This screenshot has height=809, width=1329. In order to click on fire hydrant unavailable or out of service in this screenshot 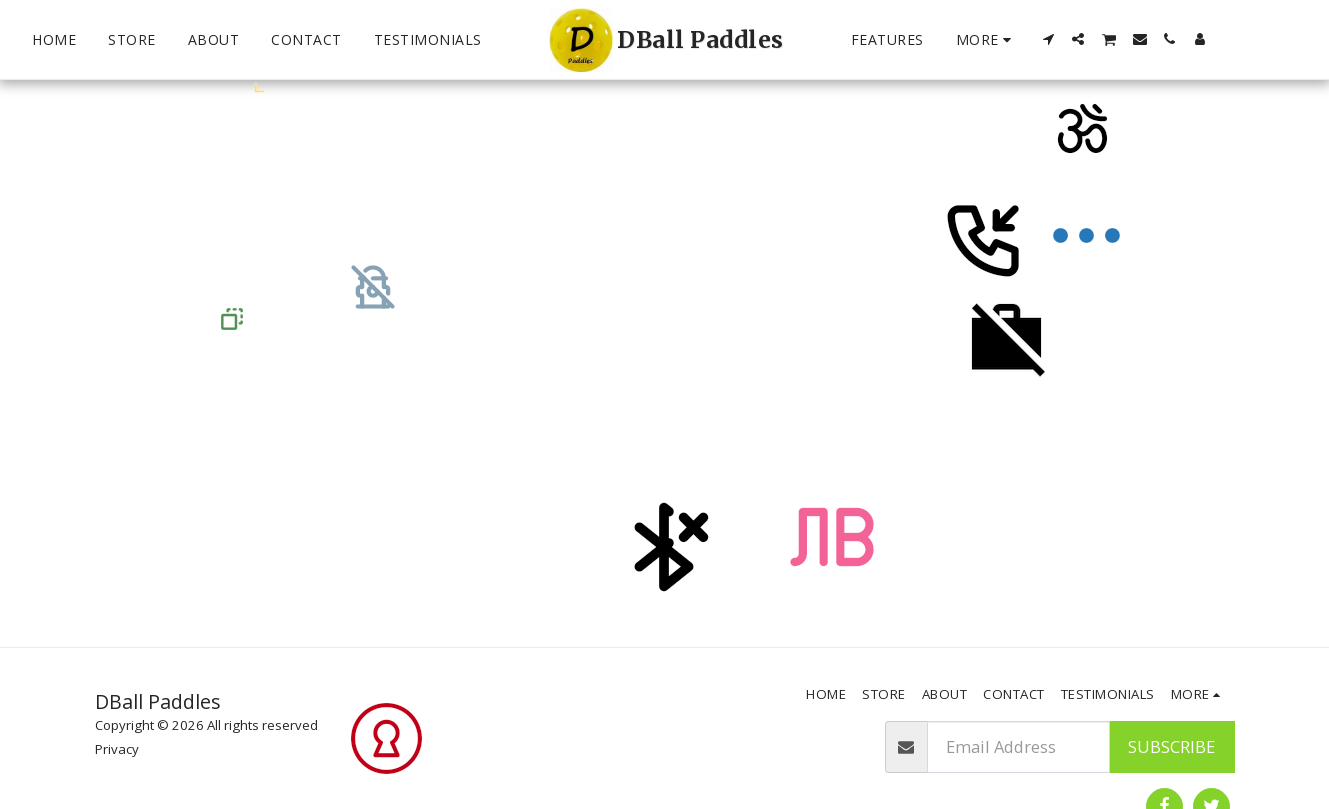, I will do `click(373, 287)`.